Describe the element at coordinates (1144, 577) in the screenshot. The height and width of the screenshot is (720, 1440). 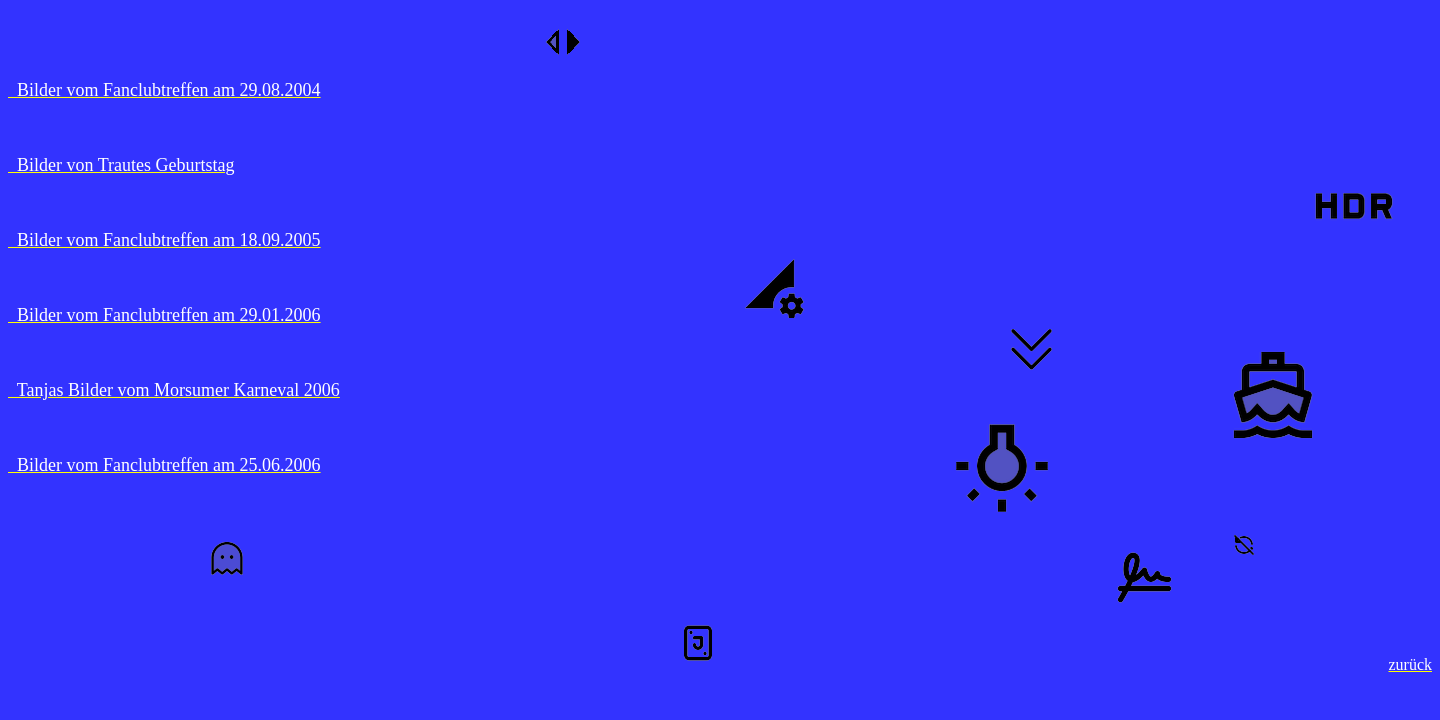
I see `add your signature to a document` at that location.